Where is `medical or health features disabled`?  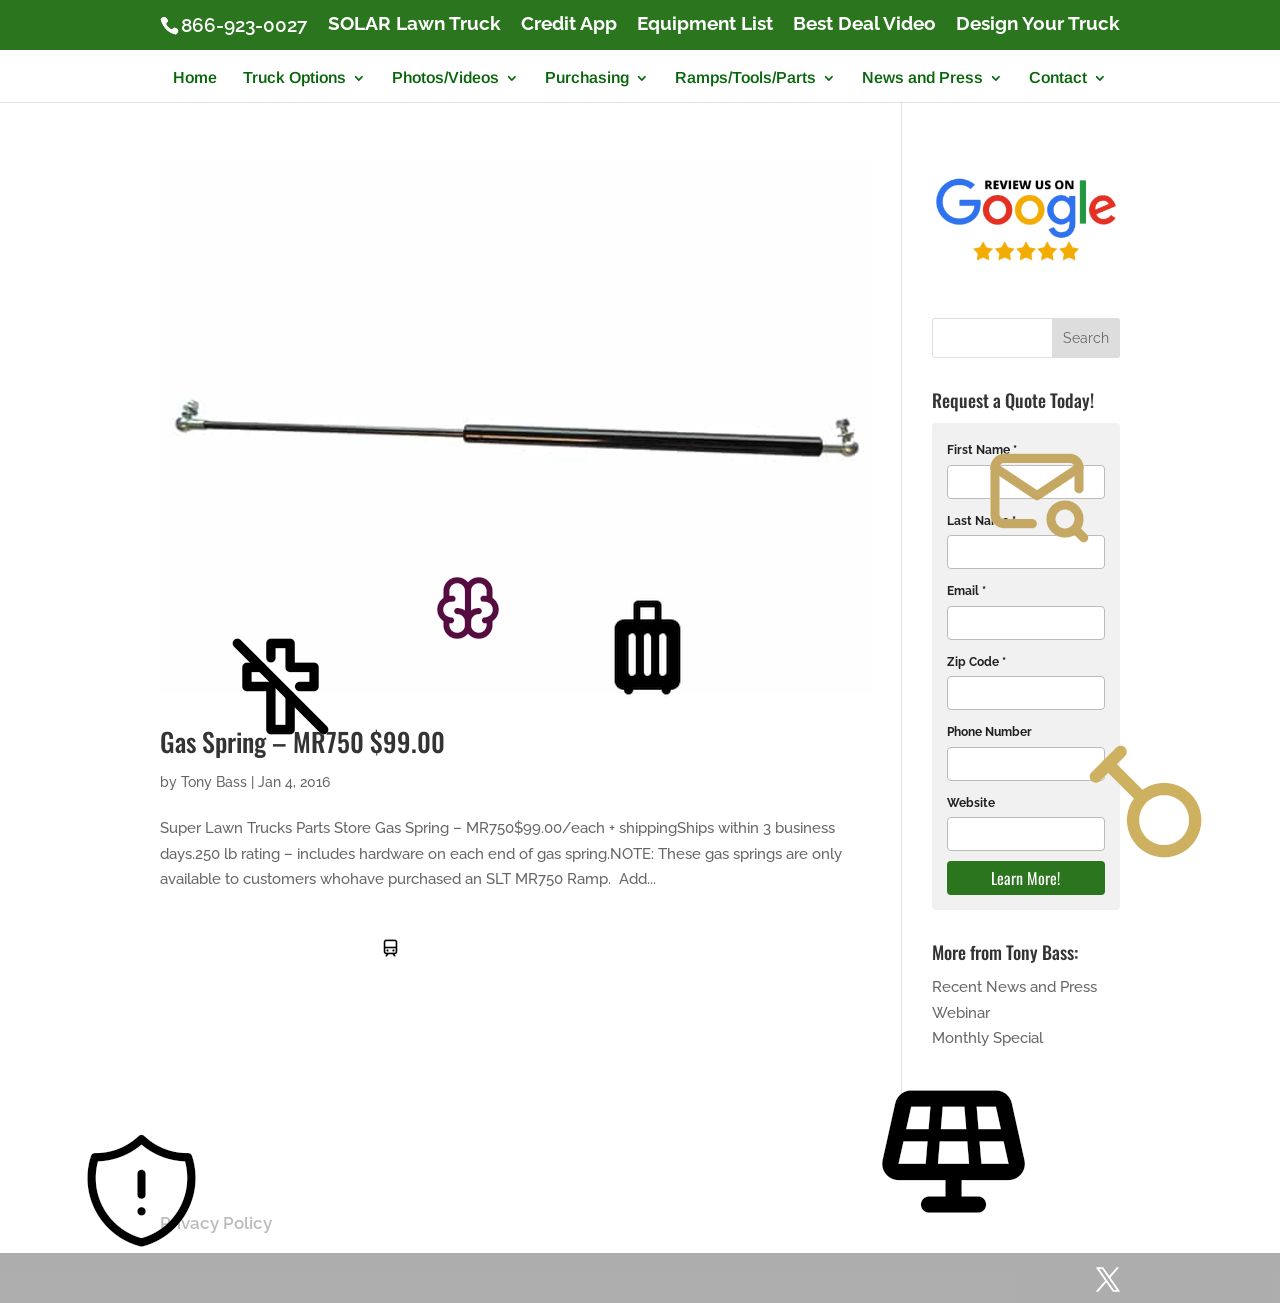
medical or health features disabled is located at coordinates (280, 686).